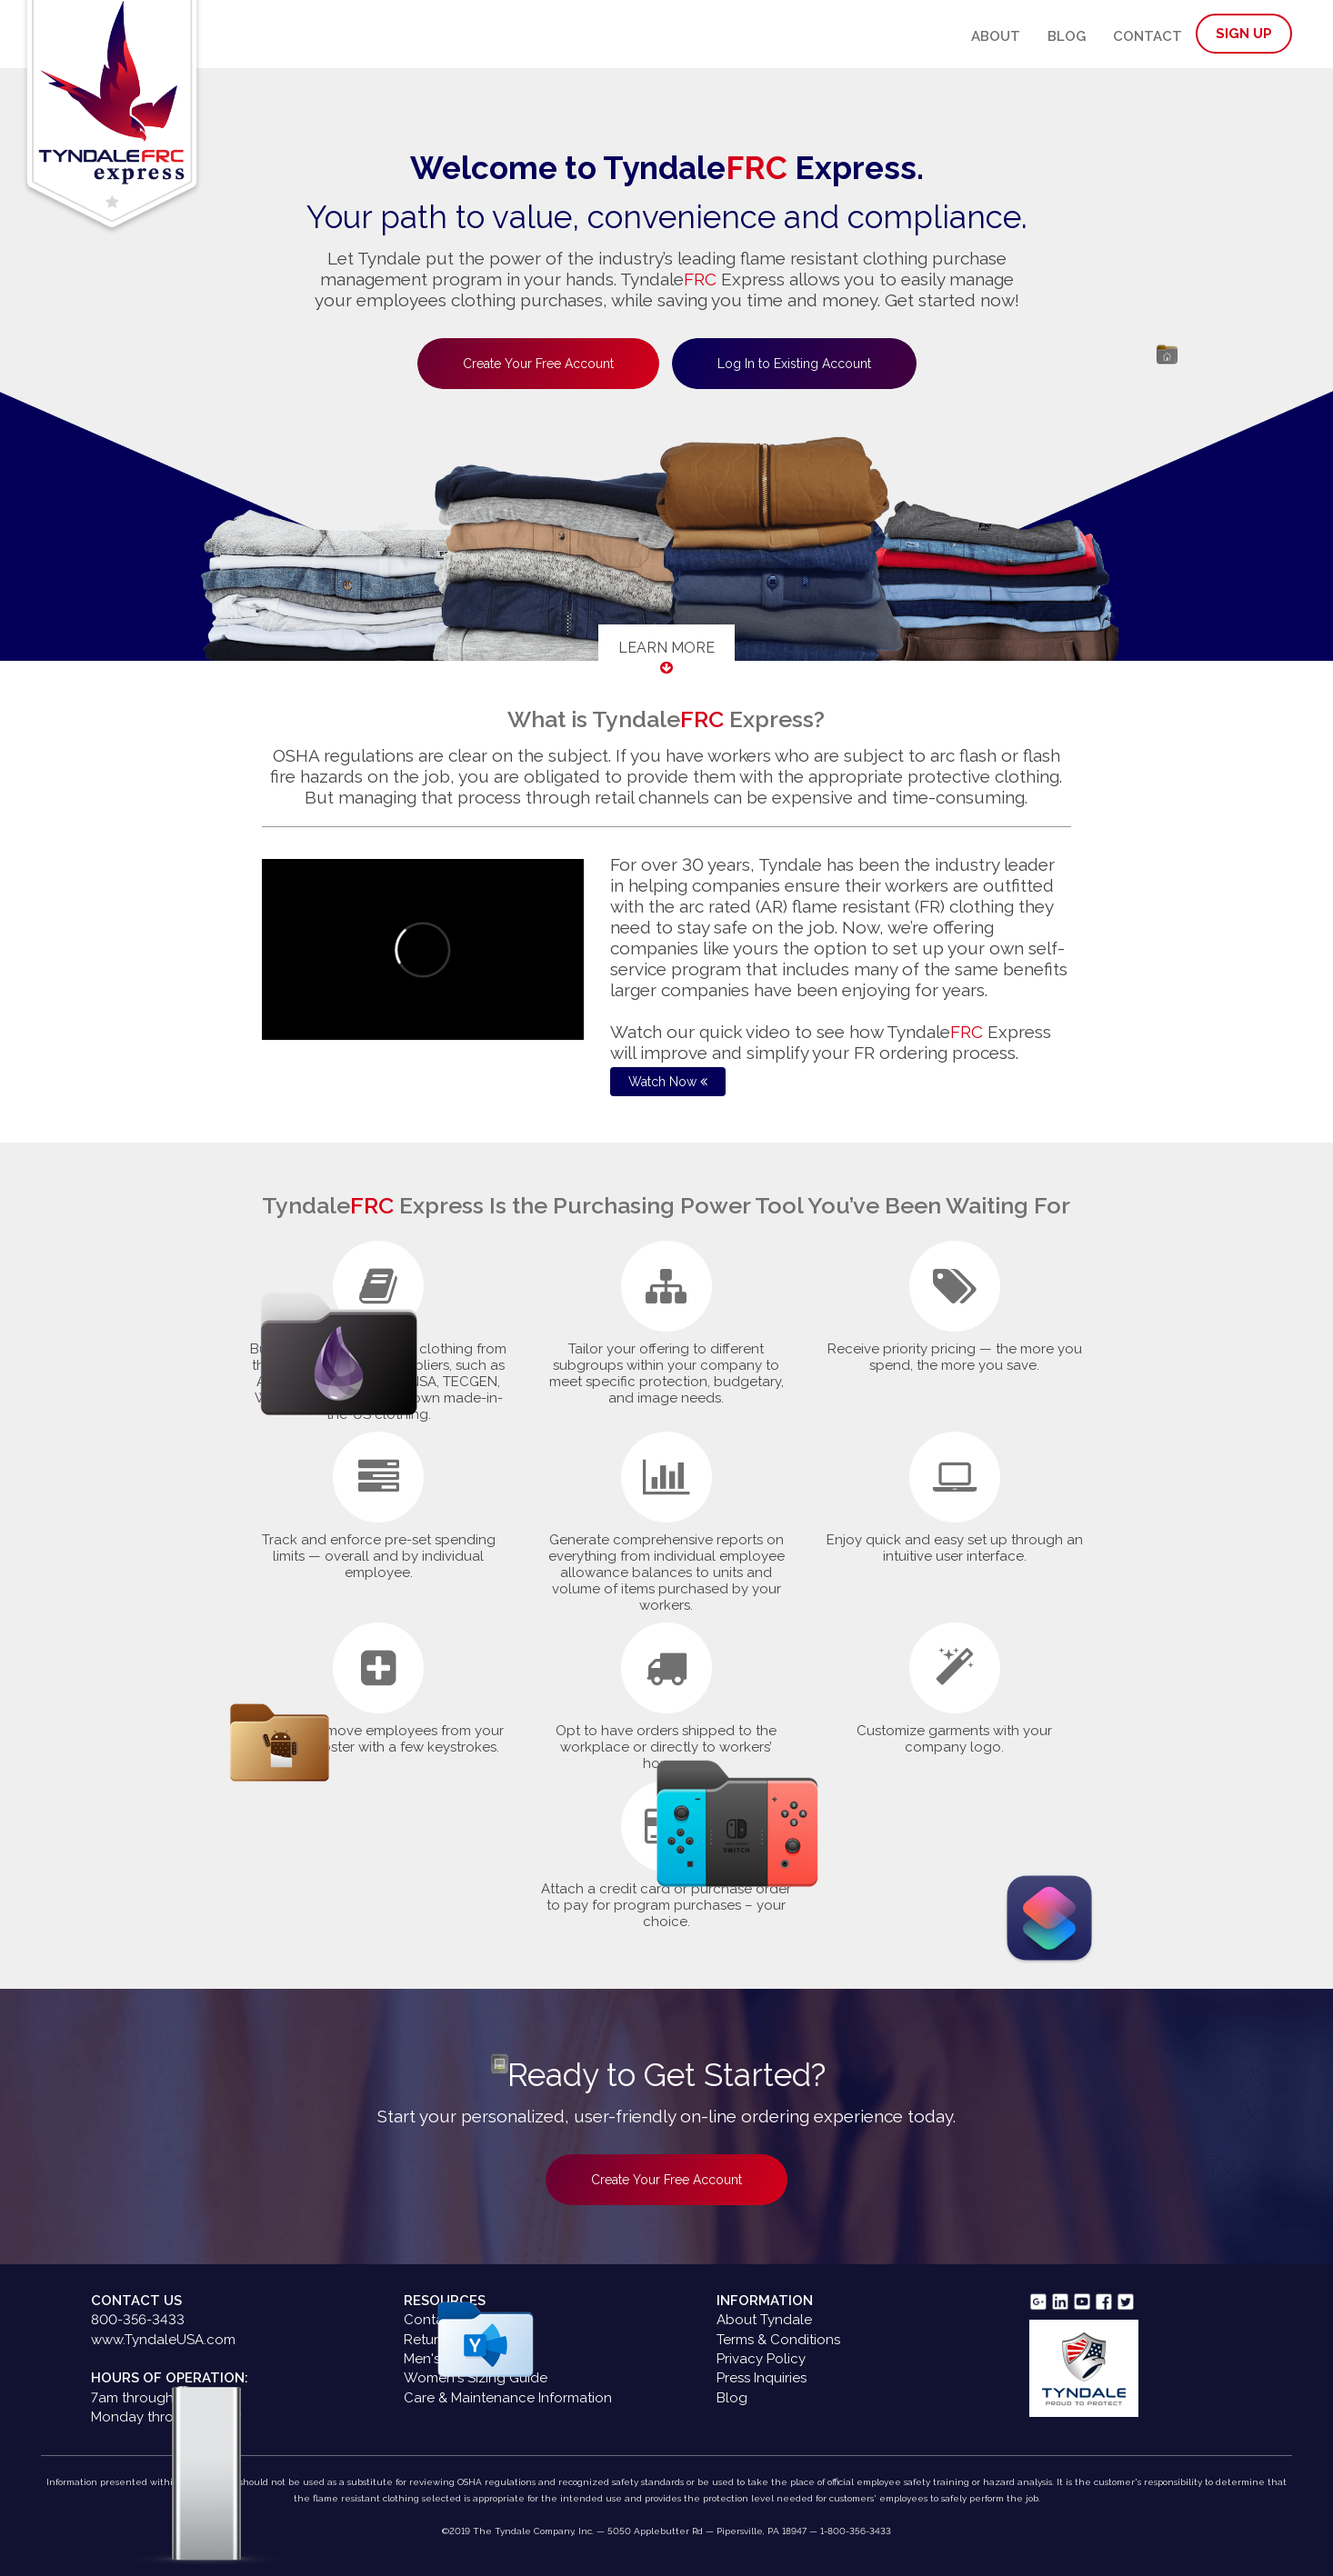 The image size is (1333, 2576). I want to click on open nintendo switch games folder, so click(737, 1828).